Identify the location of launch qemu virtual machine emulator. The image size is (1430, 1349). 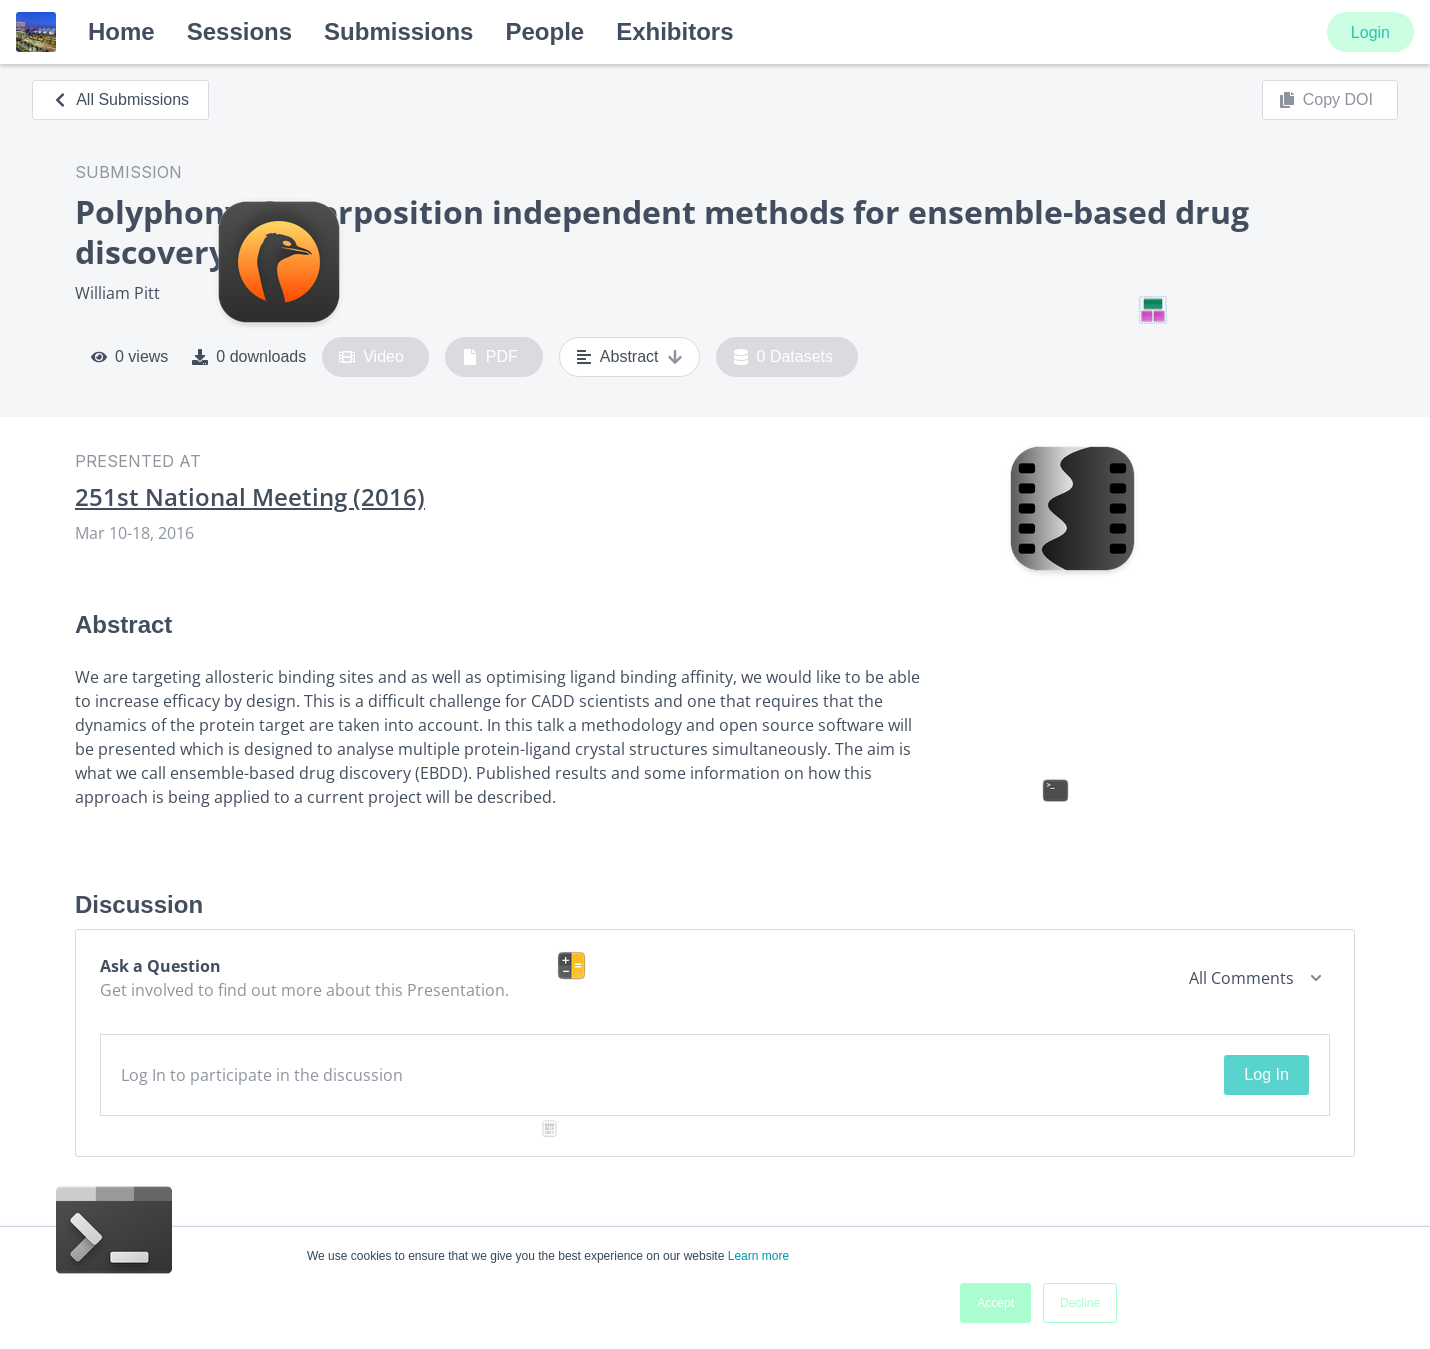
(279, 262).